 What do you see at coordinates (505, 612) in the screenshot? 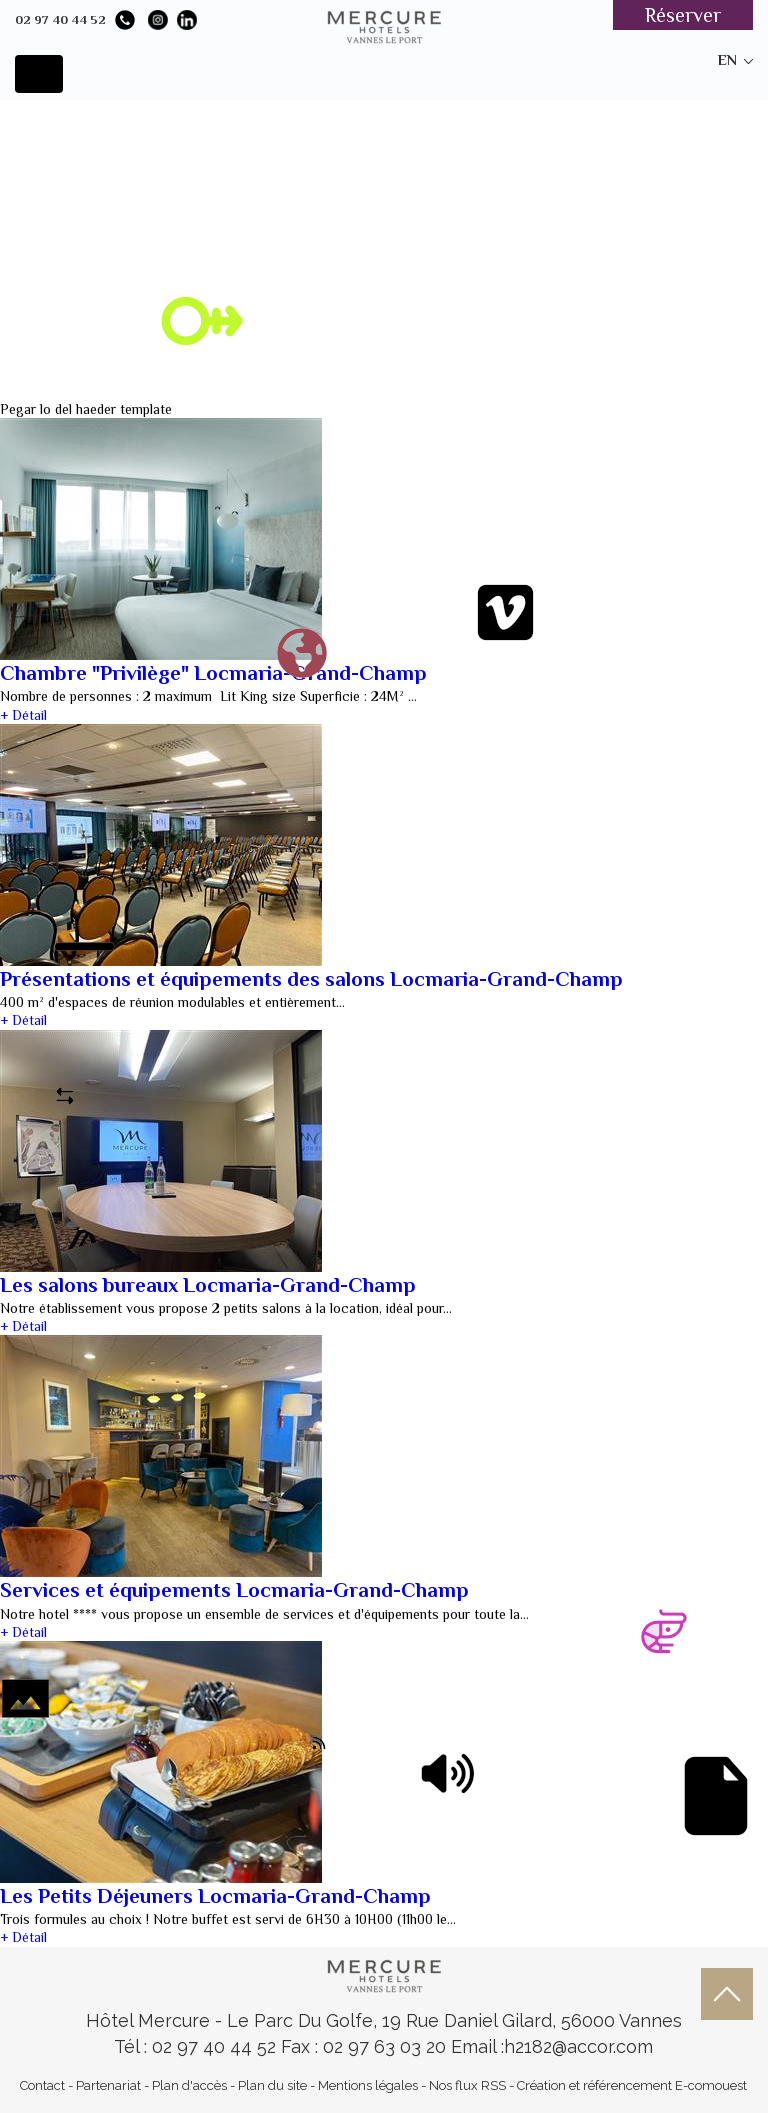
I see `open vimeo app or website` at bounding box center [505, 612].